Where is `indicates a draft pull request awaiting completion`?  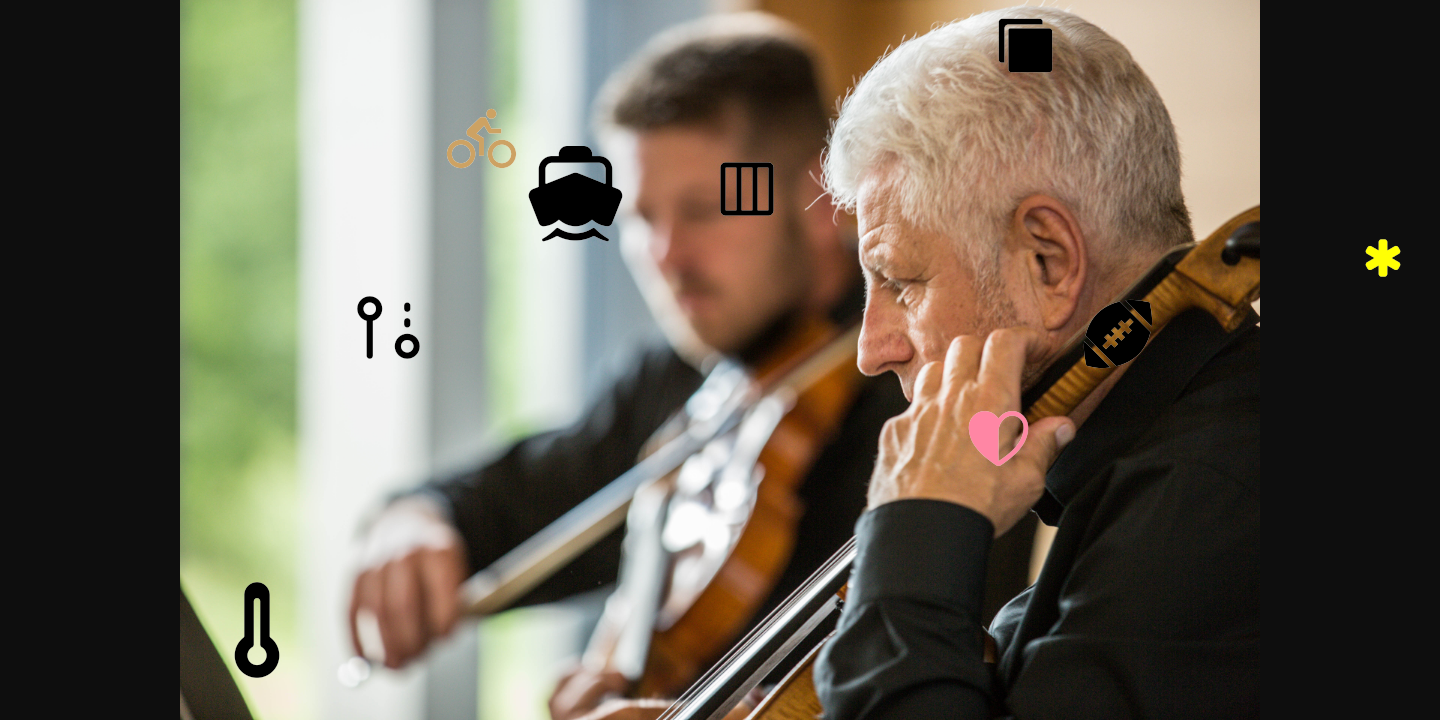
indicates a draft pull request awaiting completion is located at coordinates (388, 327).